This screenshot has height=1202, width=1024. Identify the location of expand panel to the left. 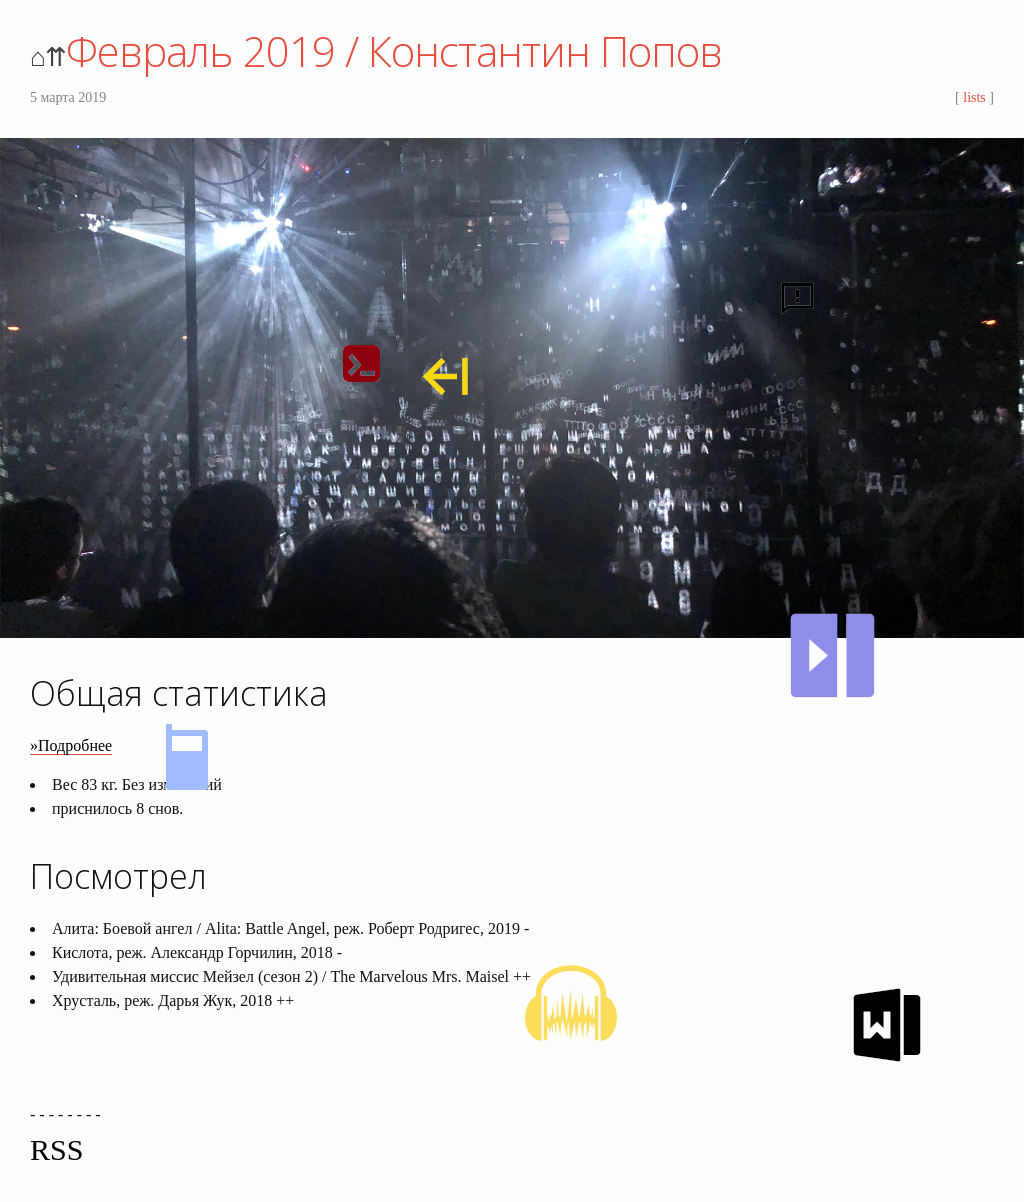
(446, 376).